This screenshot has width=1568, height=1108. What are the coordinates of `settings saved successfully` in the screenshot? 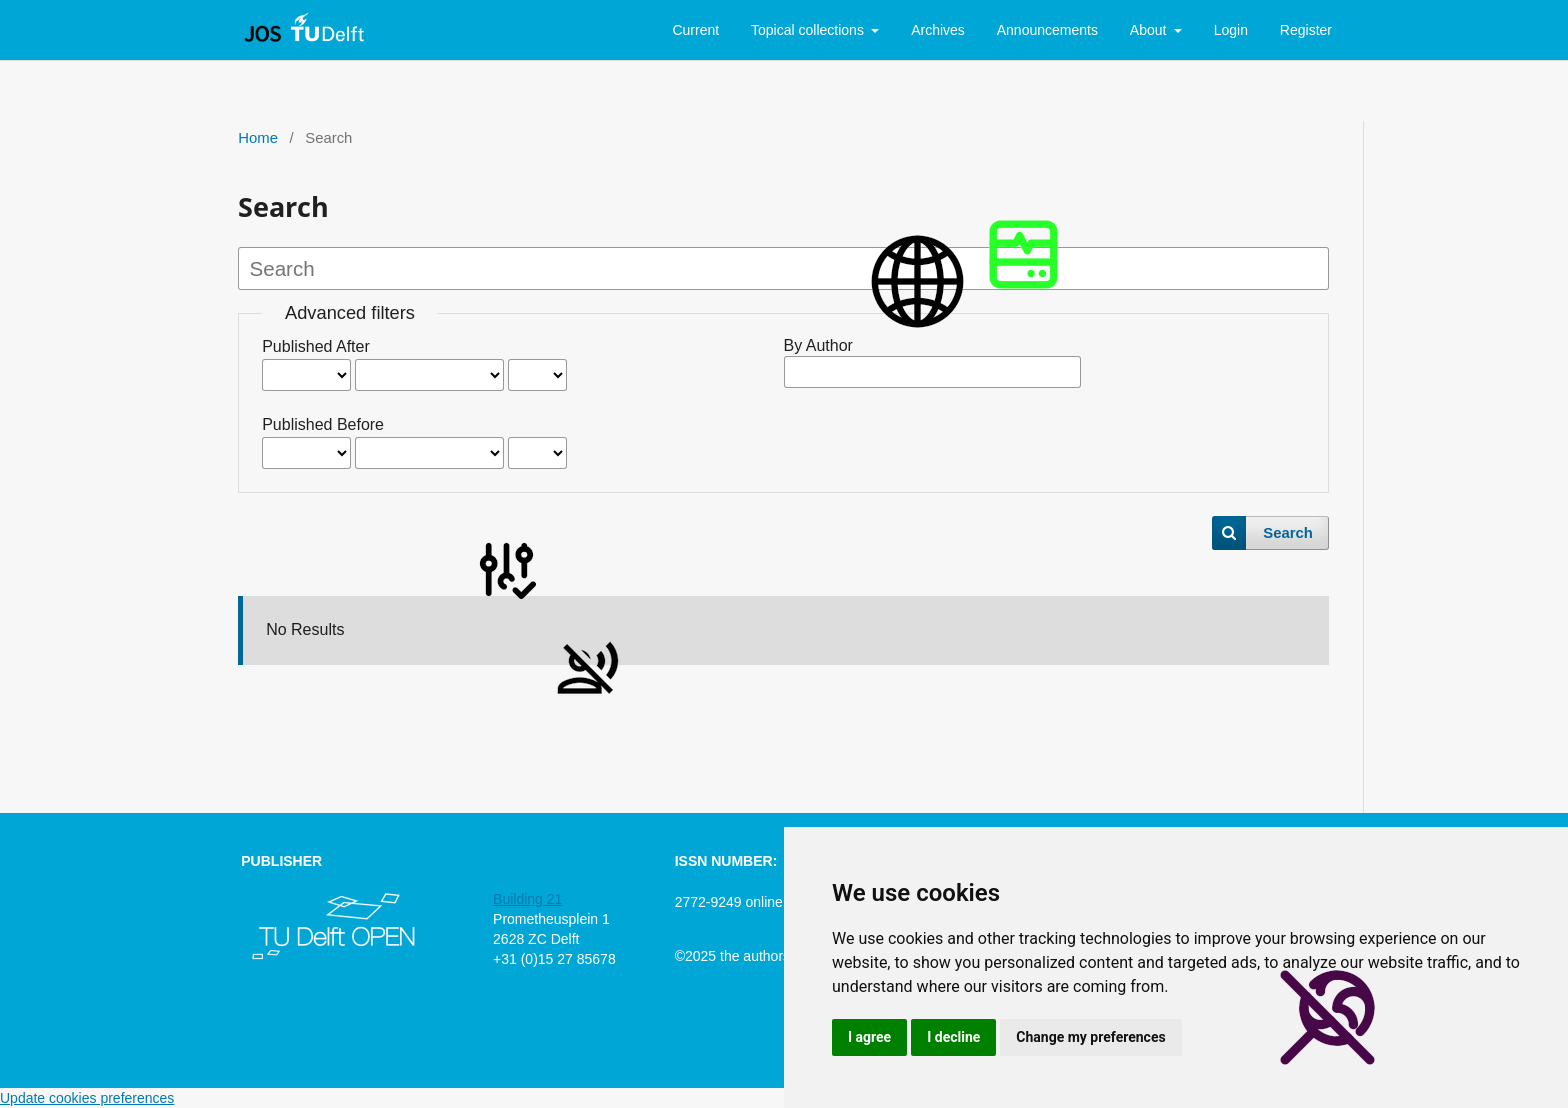 It's located at (506, 569).